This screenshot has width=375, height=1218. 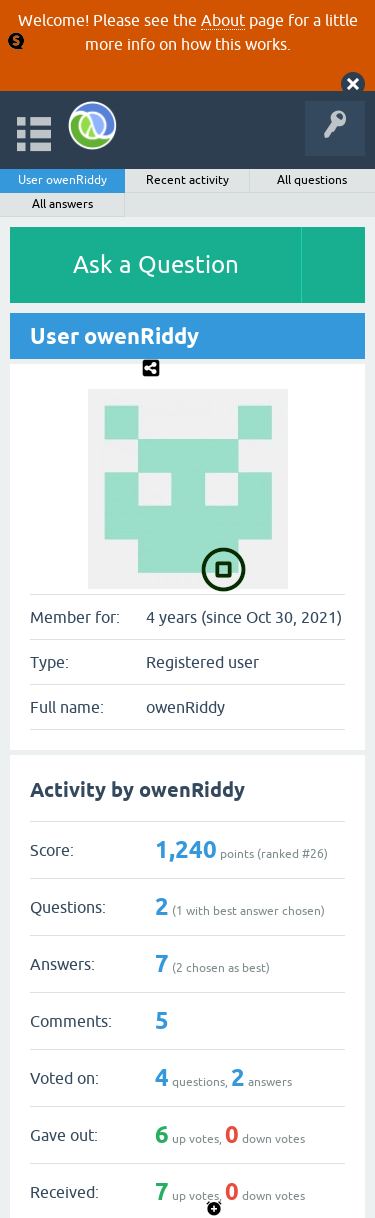 What do you see at coordinates (151, 368) in the screenshot?
I see `share content to social media or other apps` at bounding box center [151, 368].